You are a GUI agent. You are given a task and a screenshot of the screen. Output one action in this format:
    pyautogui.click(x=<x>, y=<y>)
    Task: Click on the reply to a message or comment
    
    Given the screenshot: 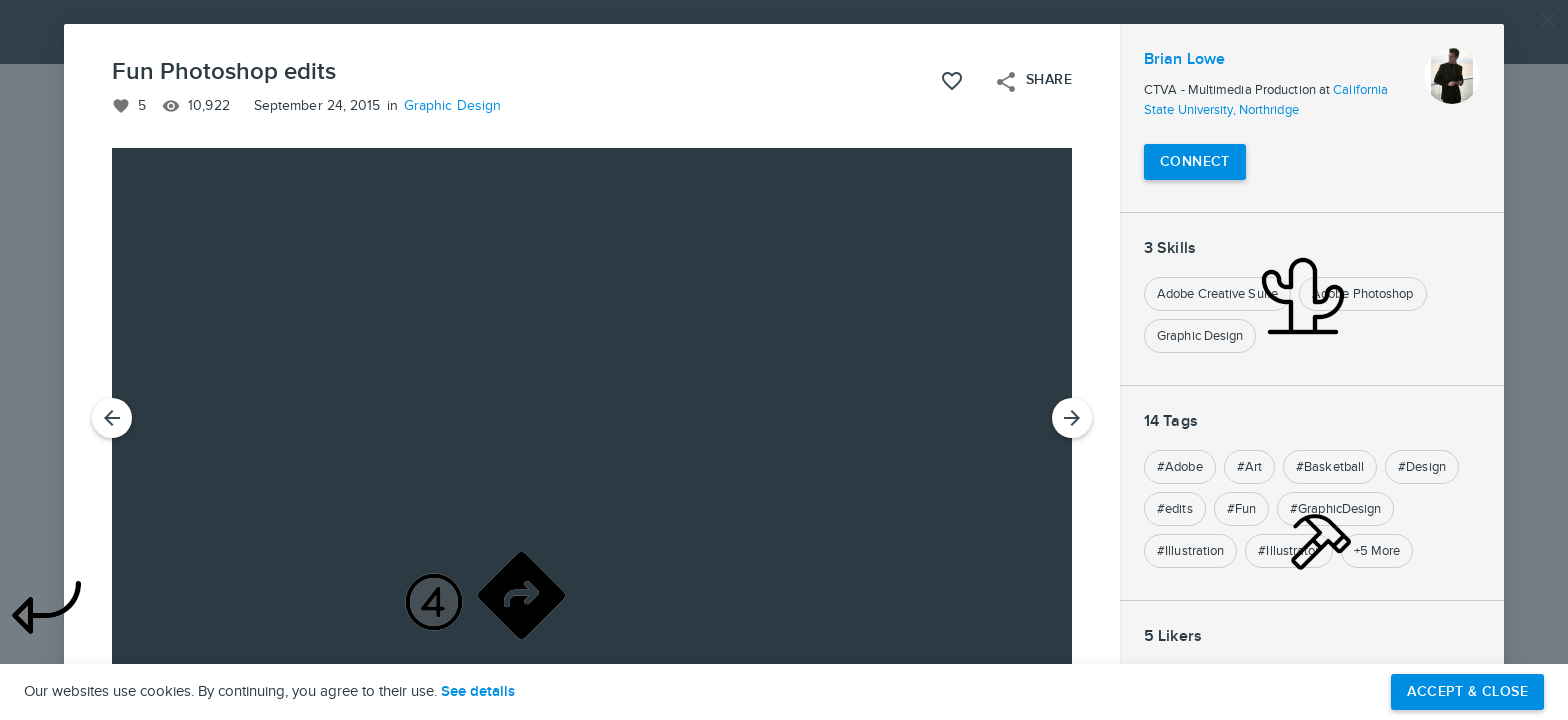 What is the action you would take?
    pyautogui.click(x=46, y=607)
    